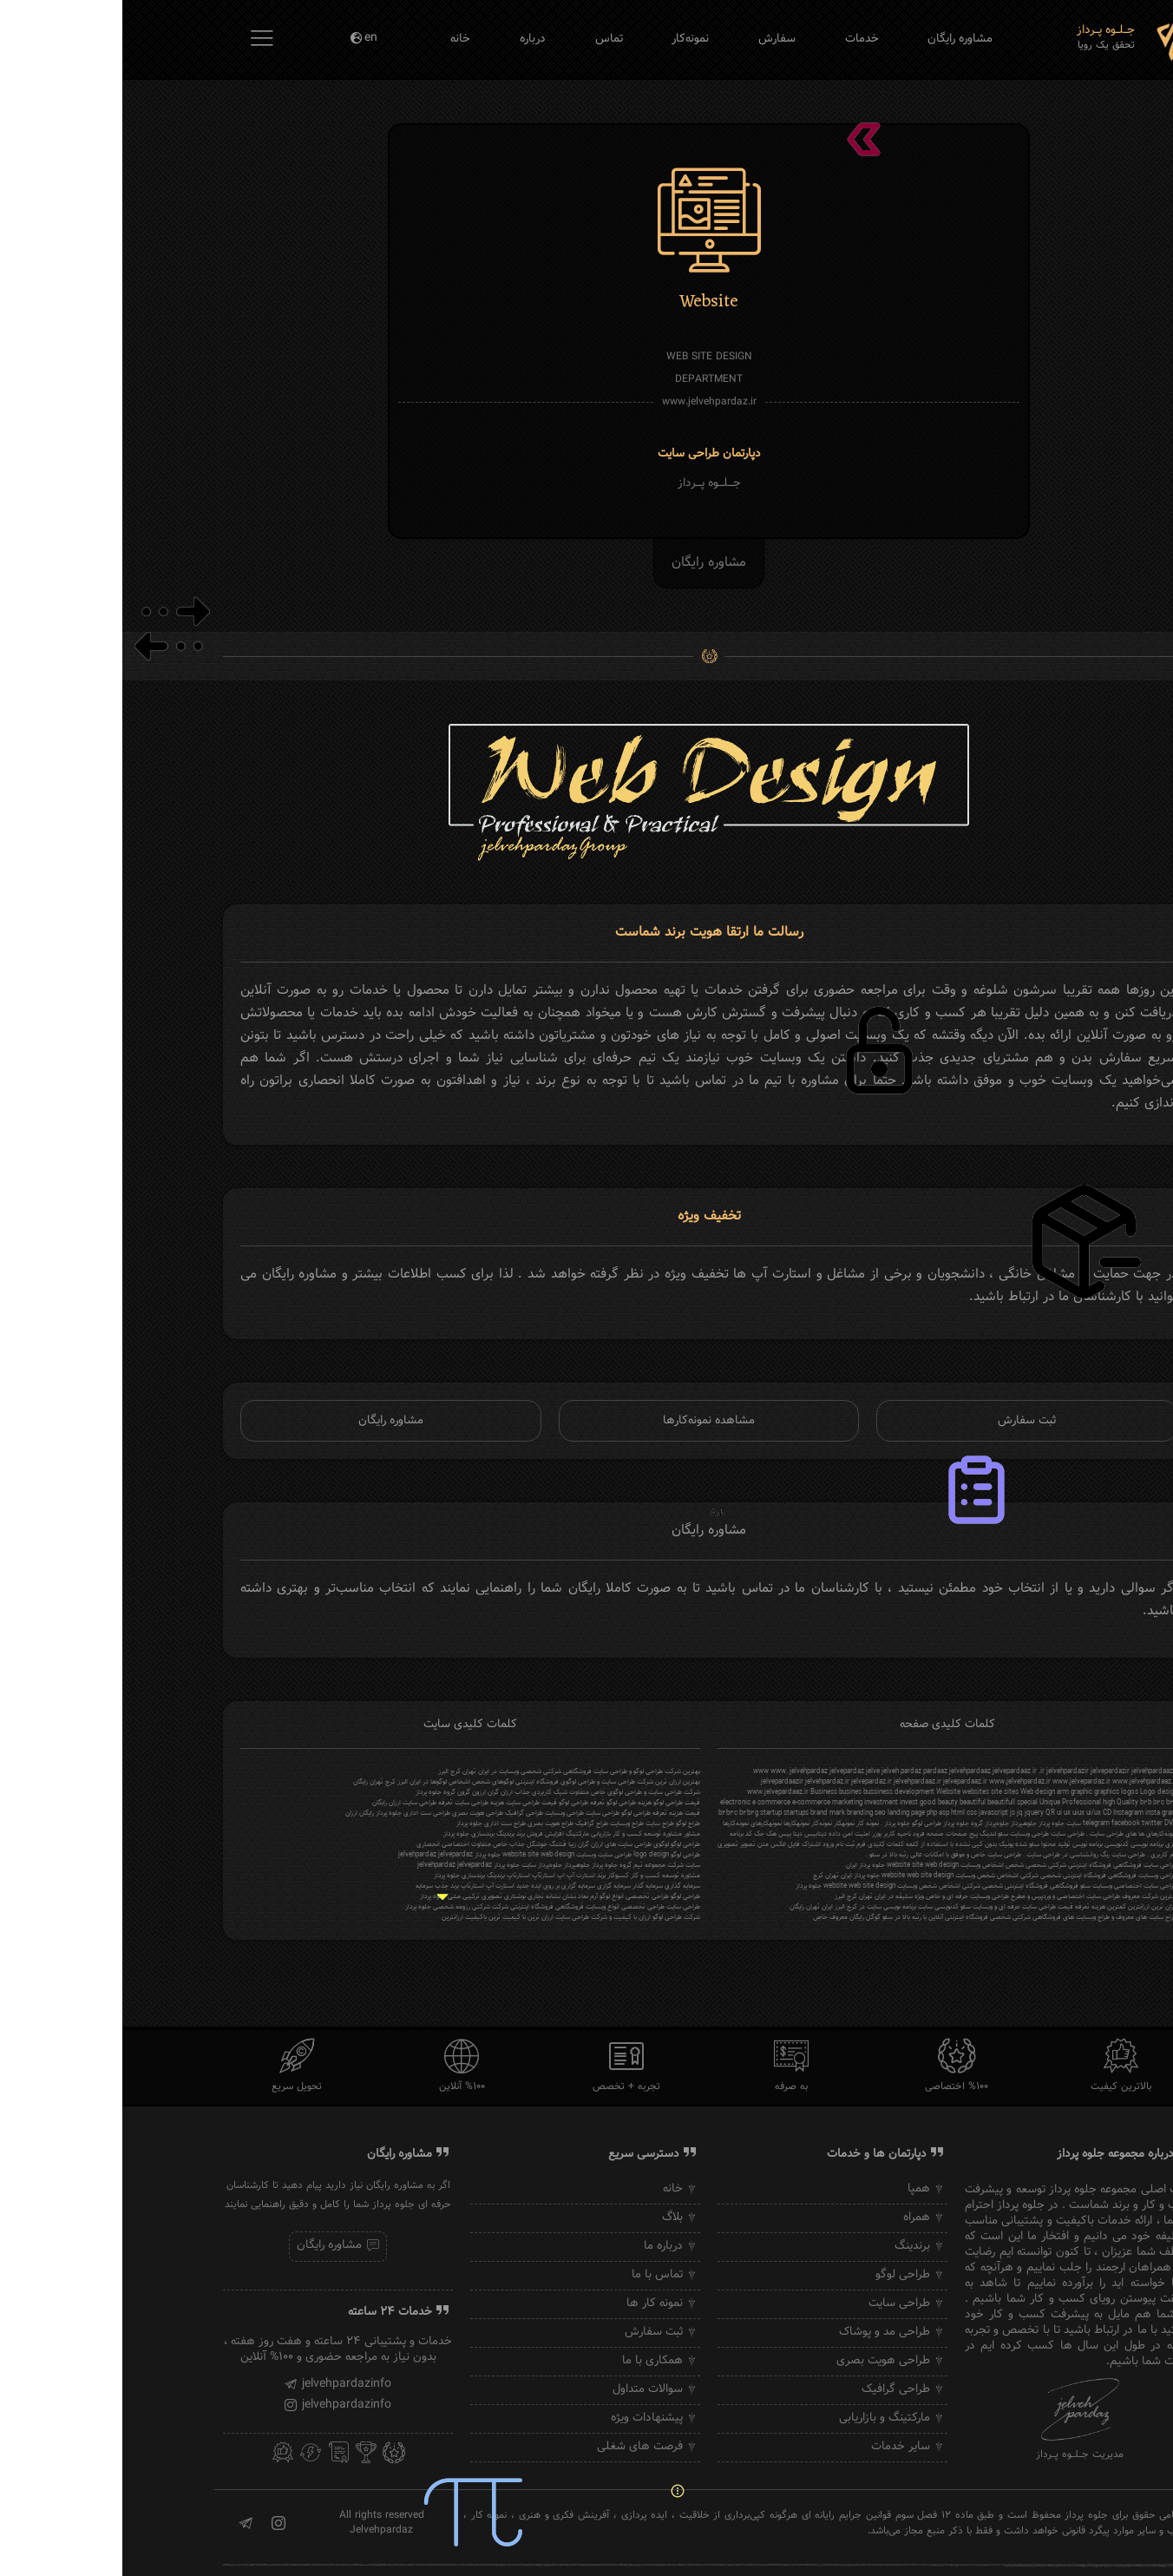 This screenshot has width=1173, height=2576. I want to click on sort text in descending alphabetical order, so click(717, 1513).